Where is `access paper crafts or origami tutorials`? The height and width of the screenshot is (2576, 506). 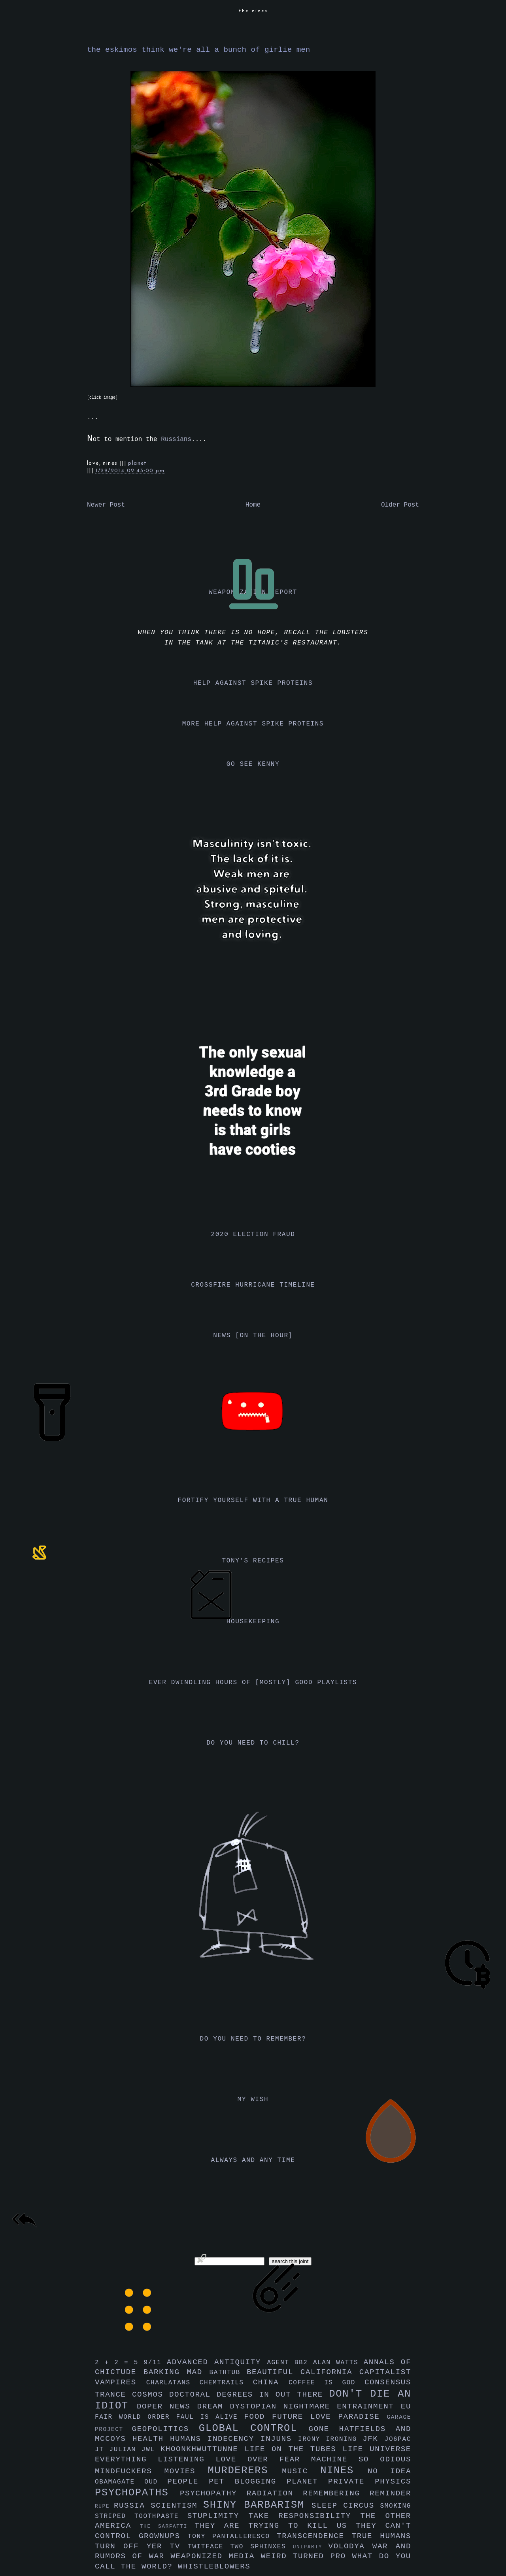 access paper crafts or origami tutorials is located at coordinates (40, 1553).